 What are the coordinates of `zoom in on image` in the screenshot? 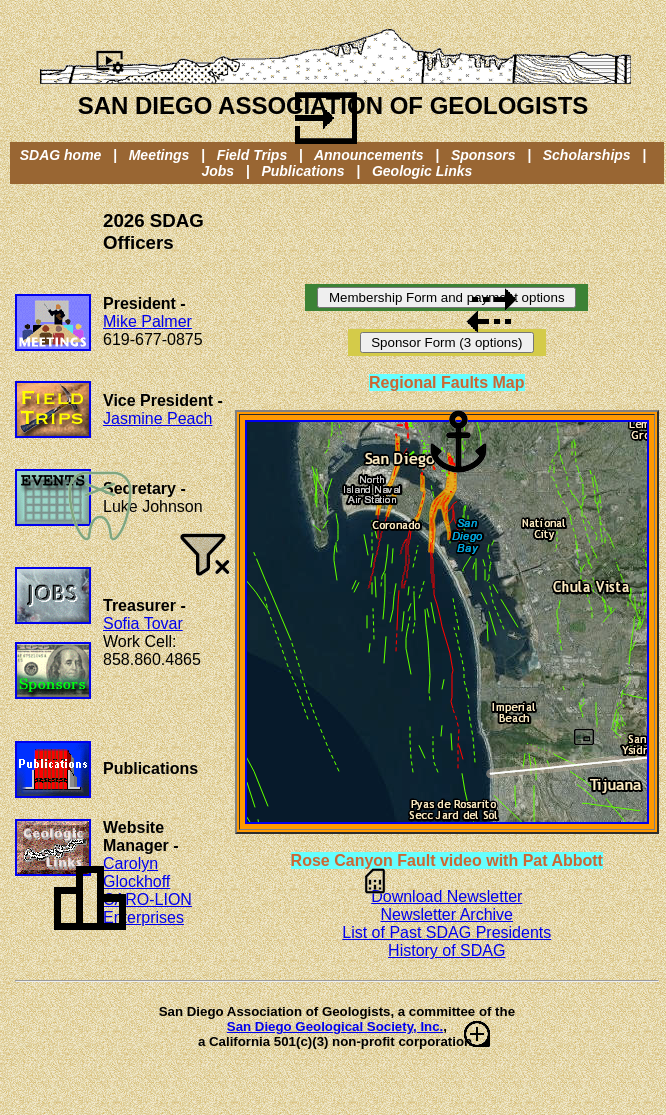 It's located at (477, 1034).